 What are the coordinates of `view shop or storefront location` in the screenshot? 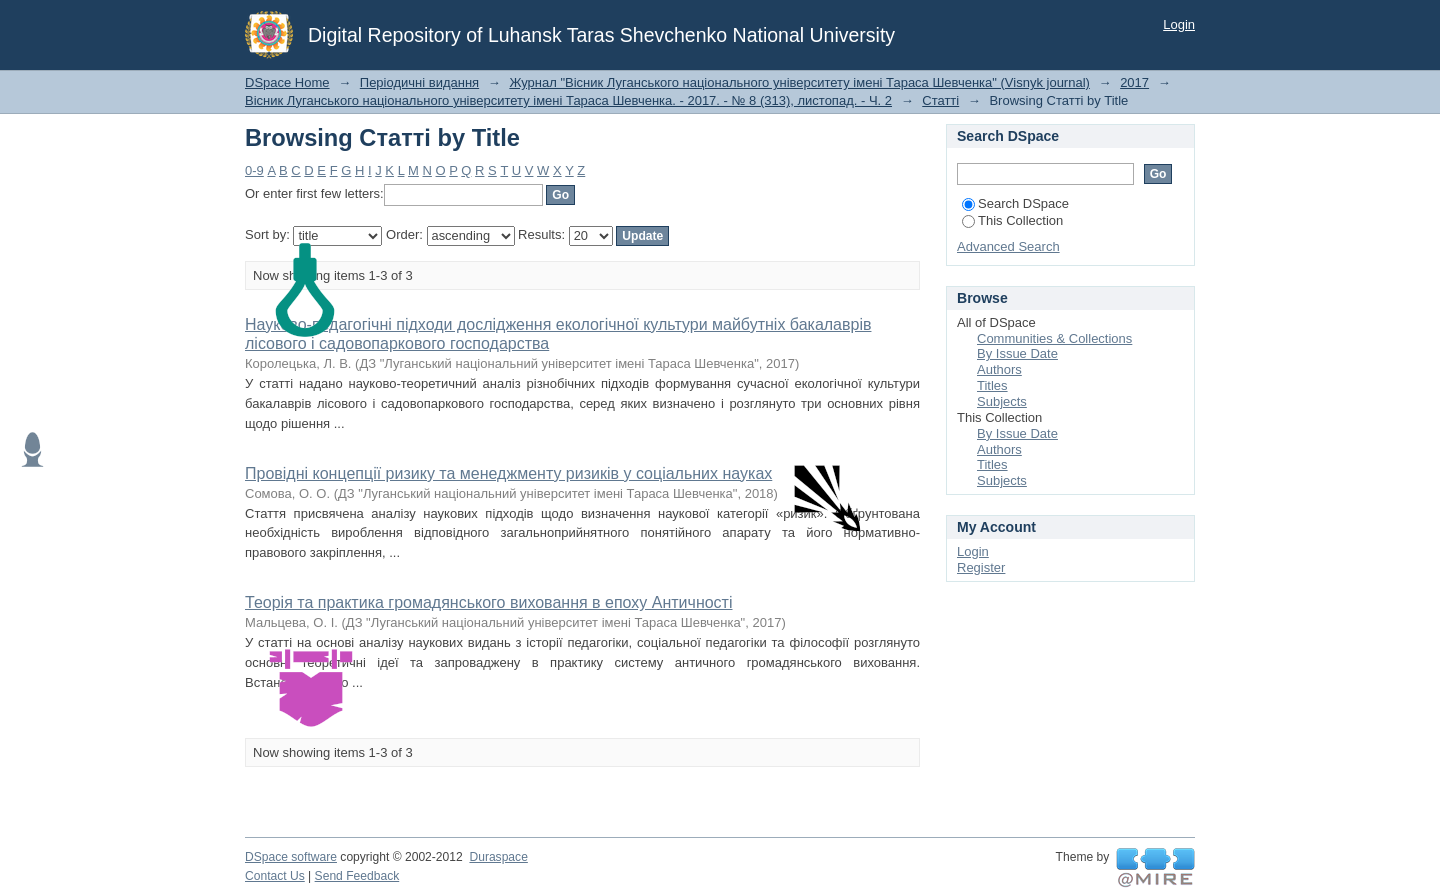 It's located at (311, 687).